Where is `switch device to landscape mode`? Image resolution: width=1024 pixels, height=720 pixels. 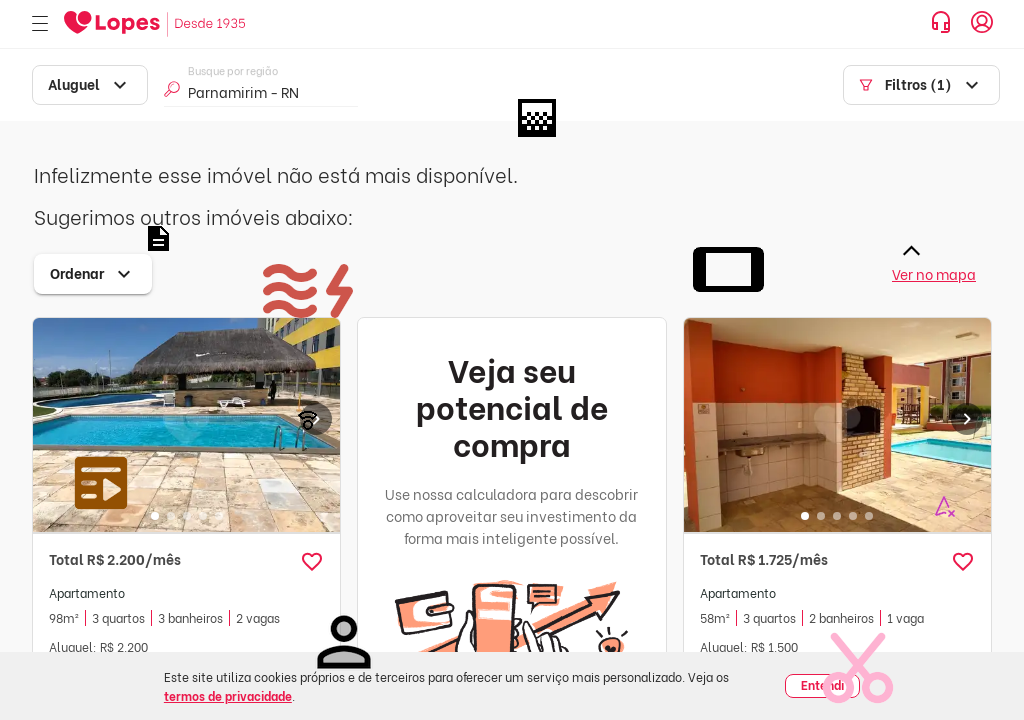 switch device to landscape mode is located at coordinates (728, 269).